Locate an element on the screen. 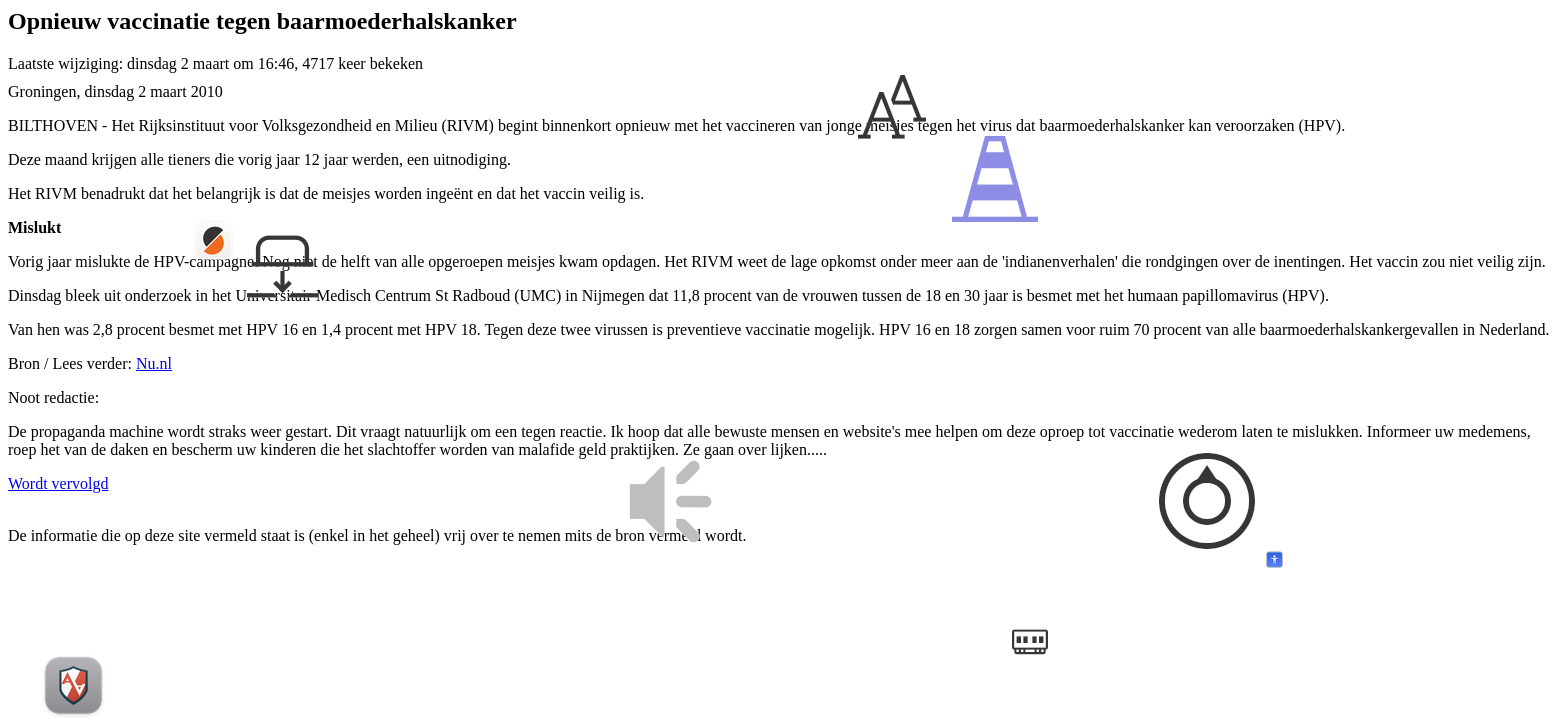  open apparmor security preferences is located at coordinates (73, 686).